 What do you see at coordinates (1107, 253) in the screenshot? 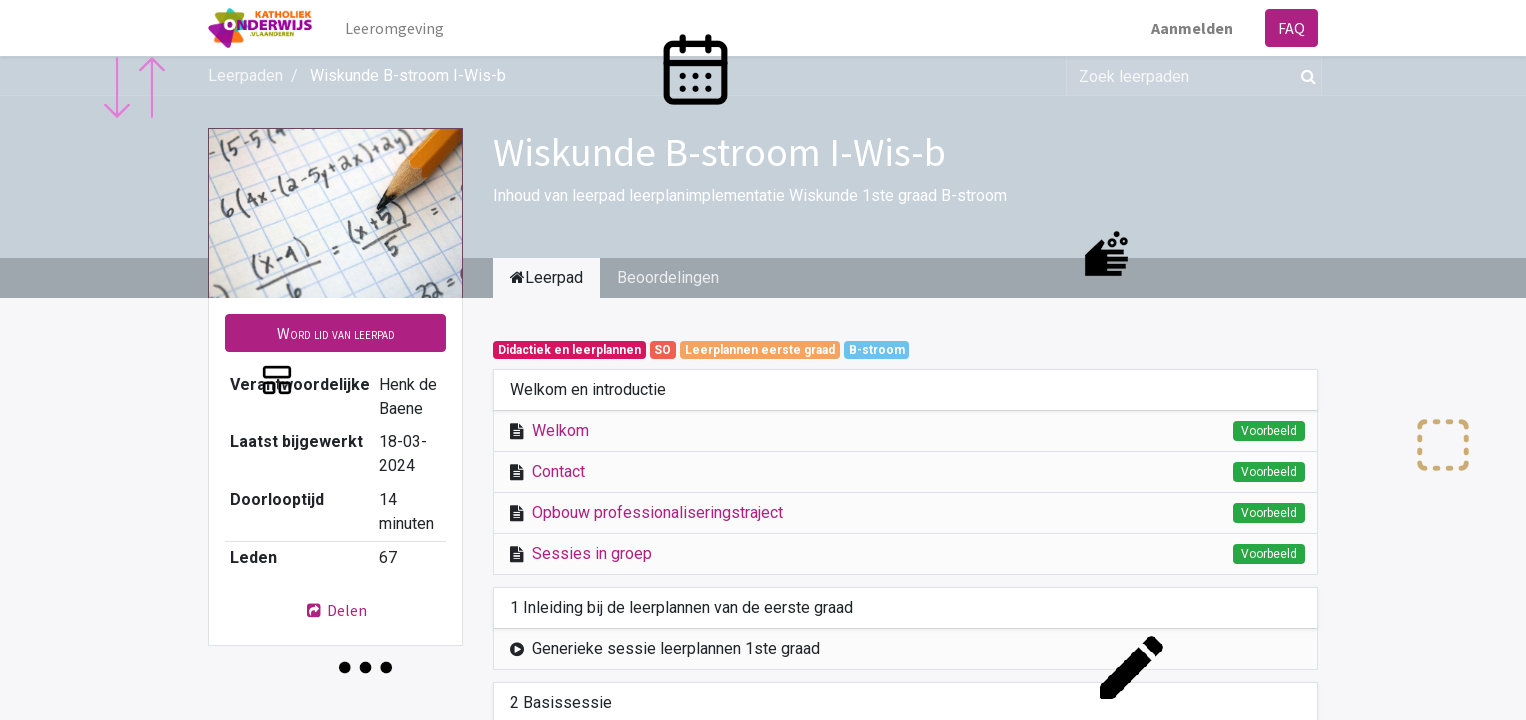
I see `indicates handwashing or hygiene facilities nearby` at bounding box center [1107, 253].